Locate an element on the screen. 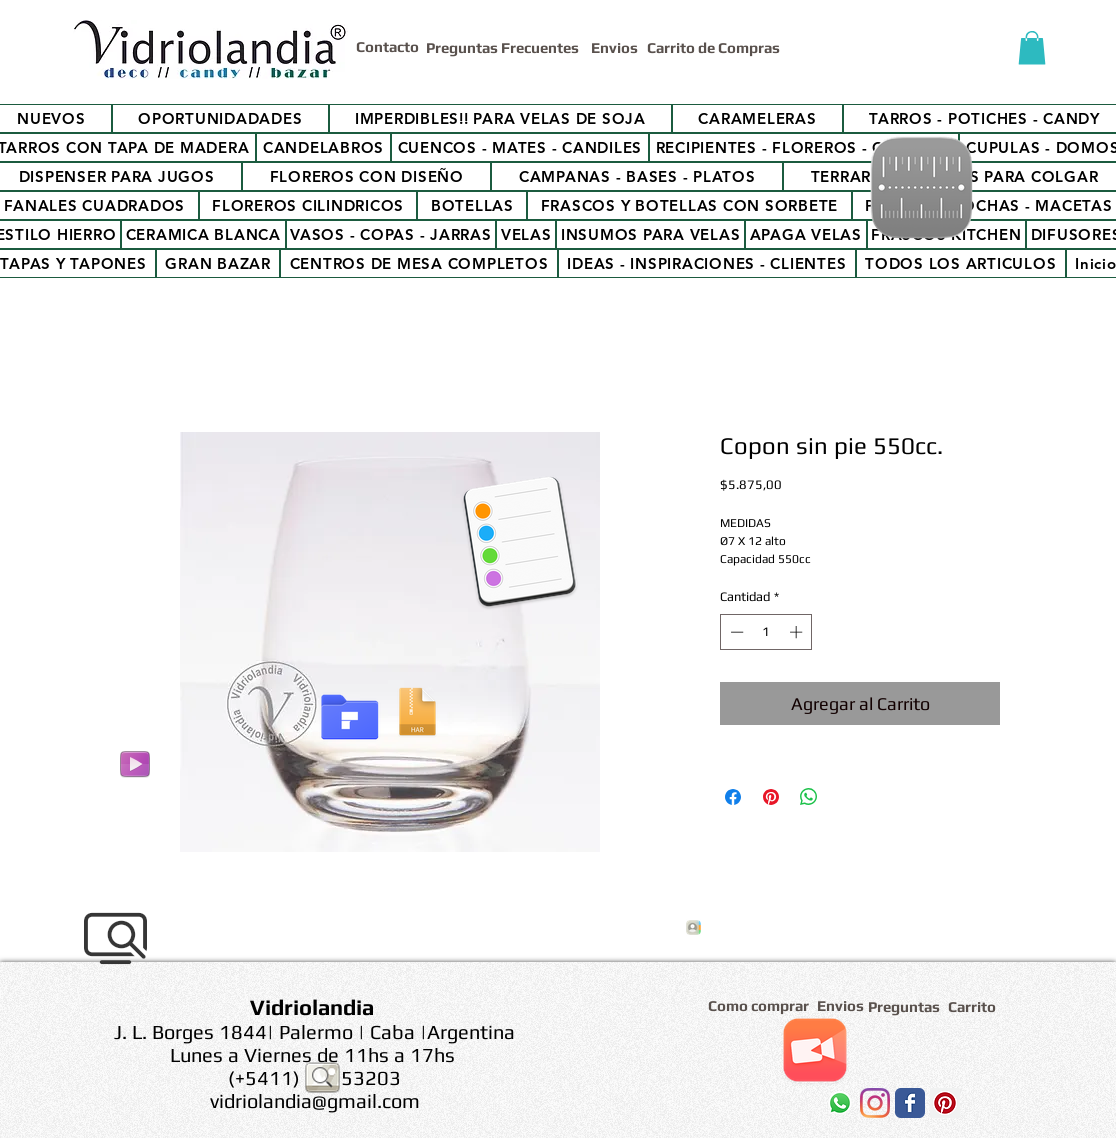  open contacts app is located at coordinates (693, 927).